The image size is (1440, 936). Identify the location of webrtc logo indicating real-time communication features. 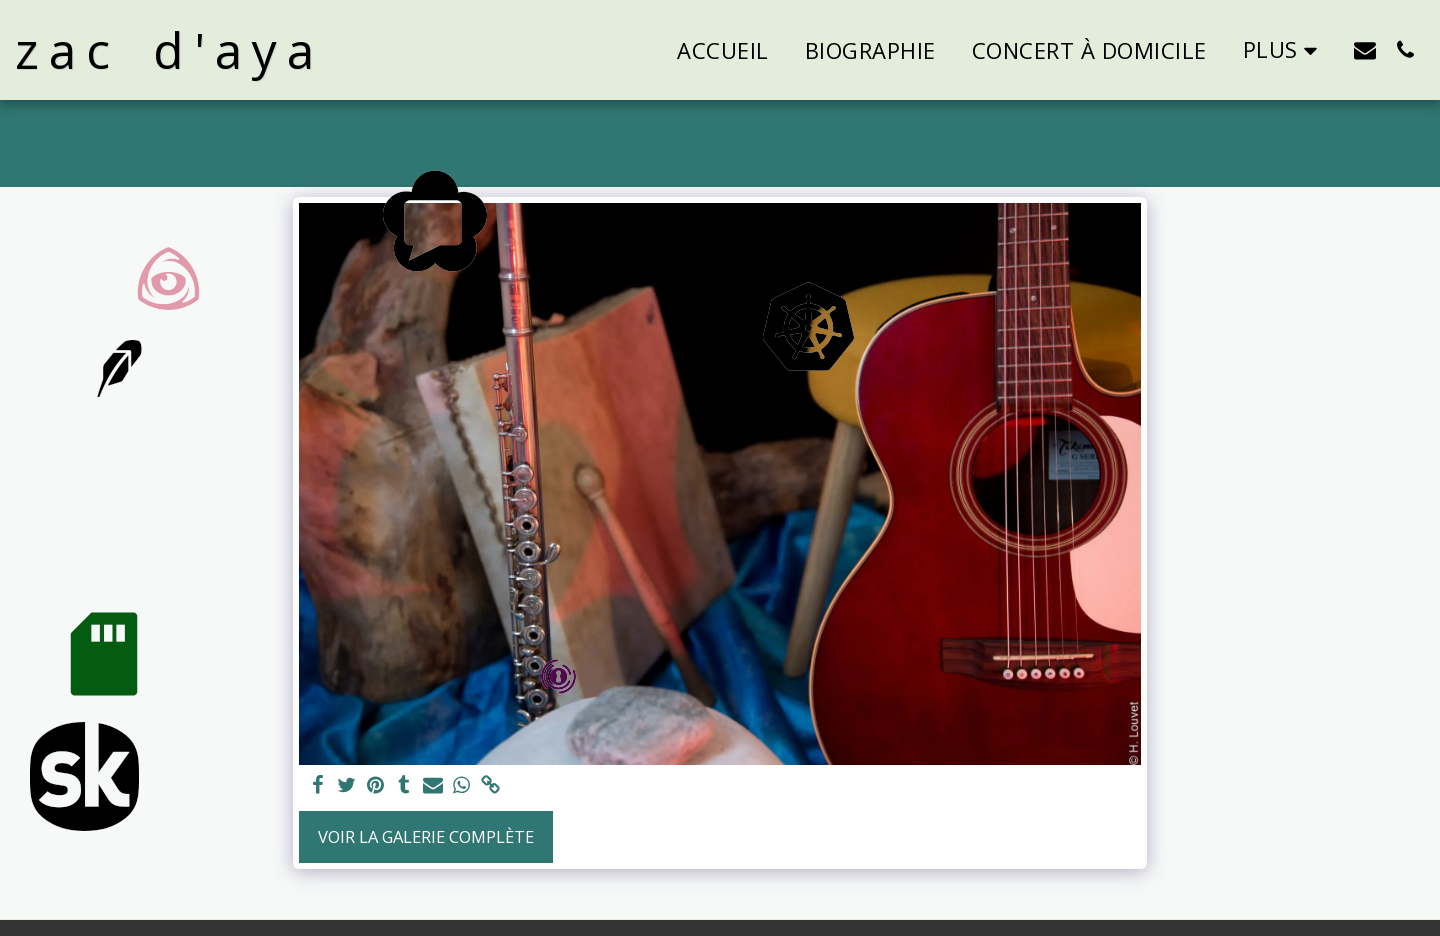
(435, 221).